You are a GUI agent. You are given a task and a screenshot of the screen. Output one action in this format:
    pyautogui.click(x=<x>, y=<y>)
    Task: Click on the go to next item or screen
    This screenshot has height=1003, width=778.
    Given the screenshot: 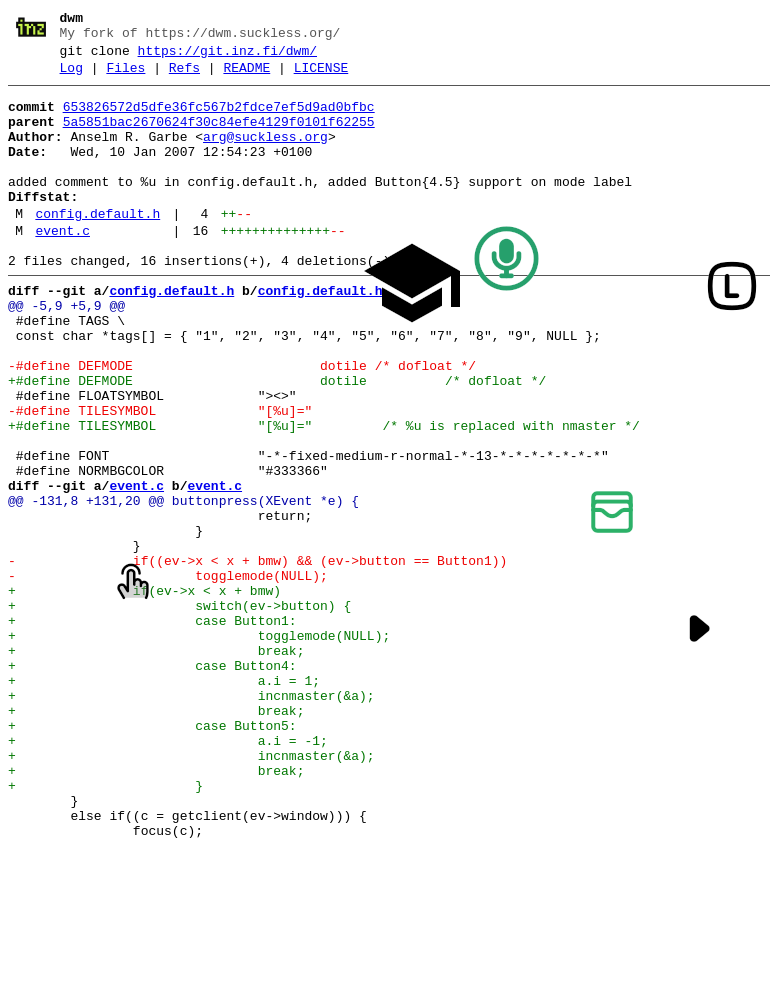 What is the action you would take?
    pyautogui.click(x=697, y=628)
    